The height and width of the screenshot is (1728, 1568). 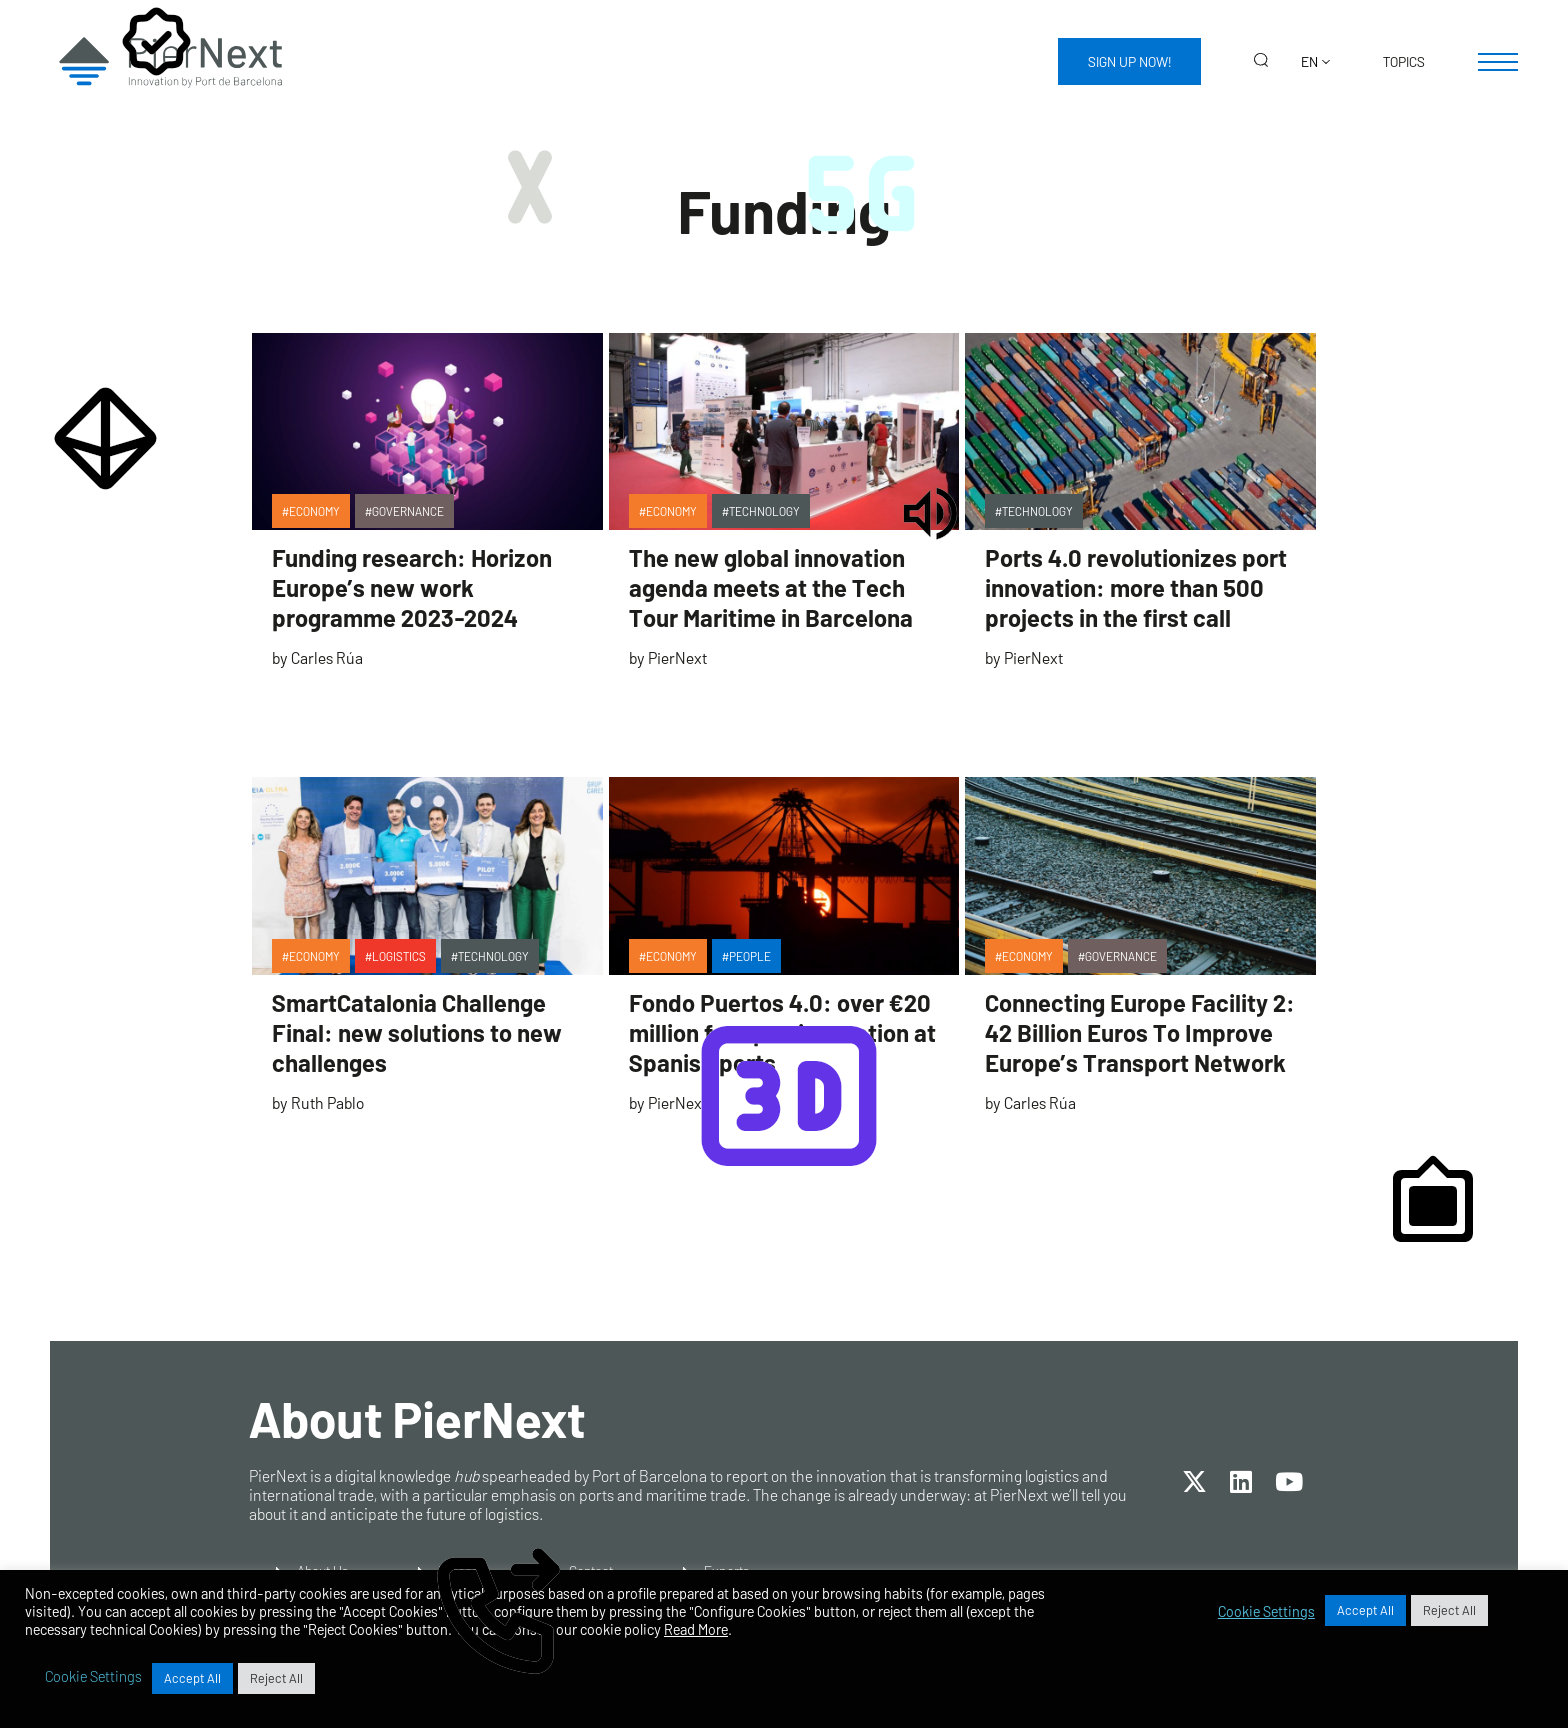 What do you see at coordinates (789, 1096) in the screenshot?
I see `enable 3D viewing mode` at bounding box center [789, 1096].